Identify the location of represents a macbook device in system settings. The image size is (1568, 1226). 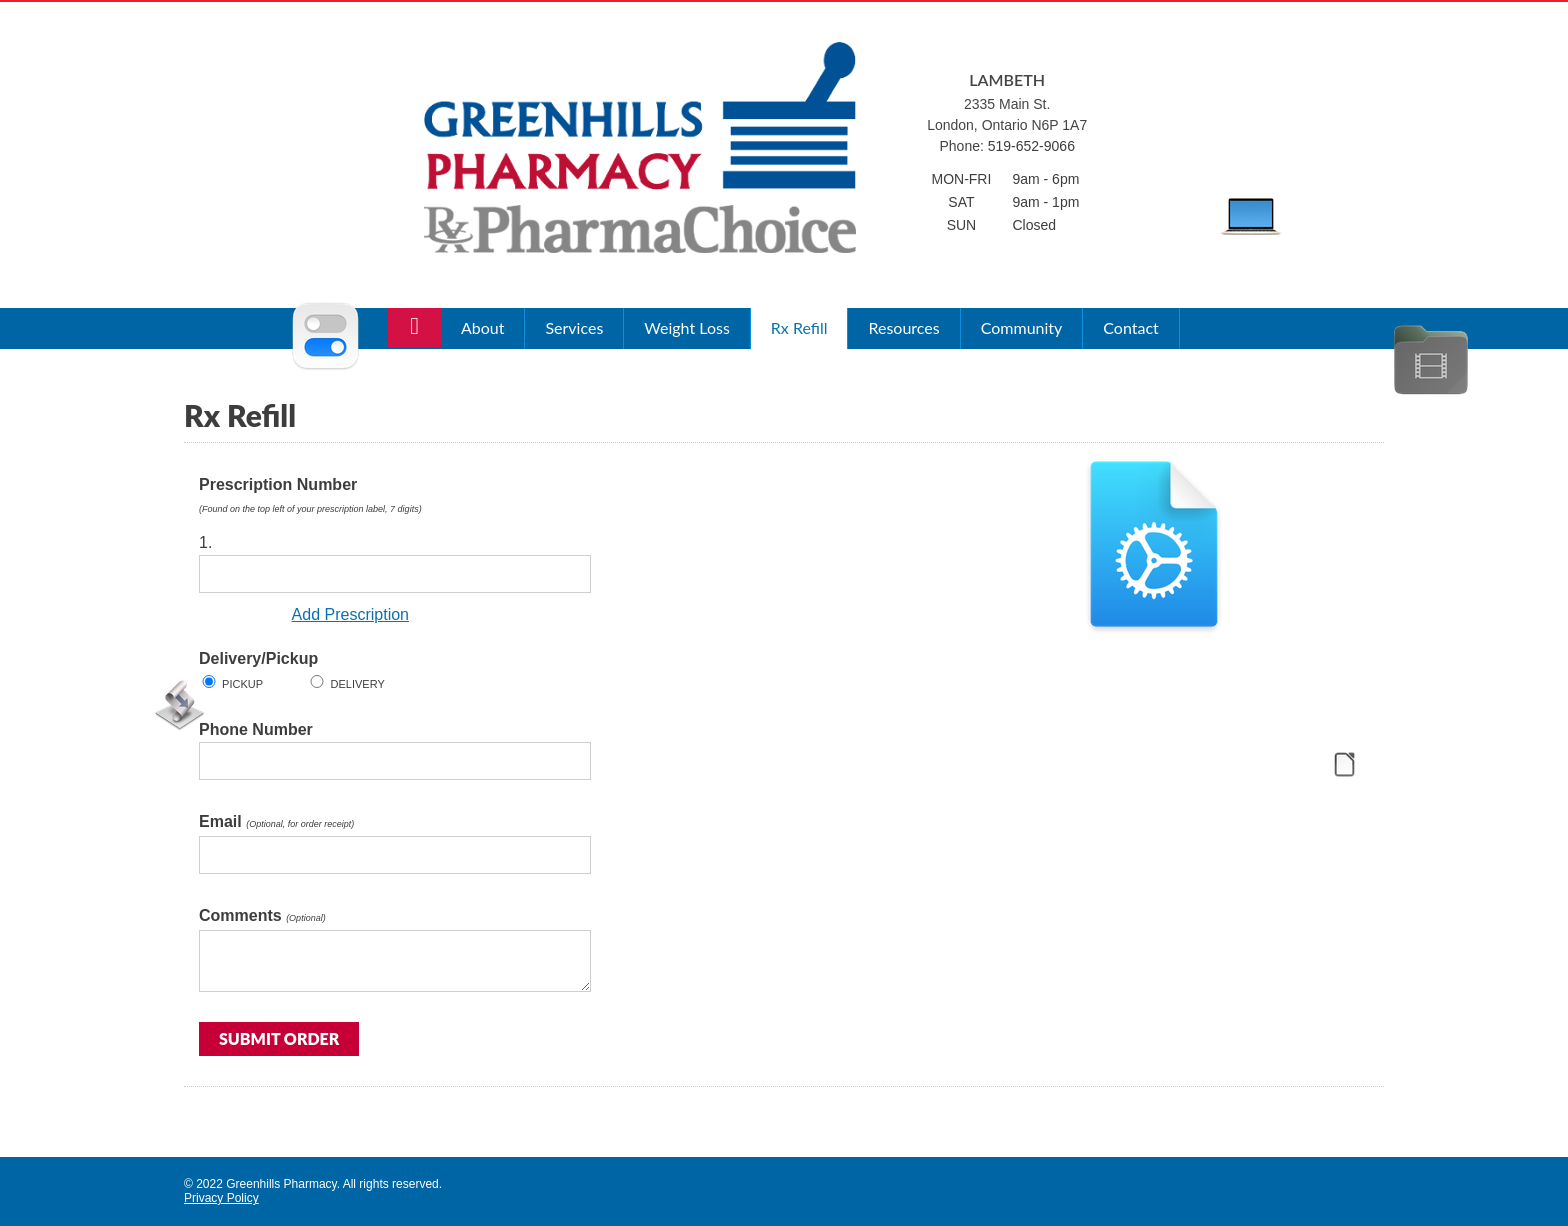
(1251, 211).